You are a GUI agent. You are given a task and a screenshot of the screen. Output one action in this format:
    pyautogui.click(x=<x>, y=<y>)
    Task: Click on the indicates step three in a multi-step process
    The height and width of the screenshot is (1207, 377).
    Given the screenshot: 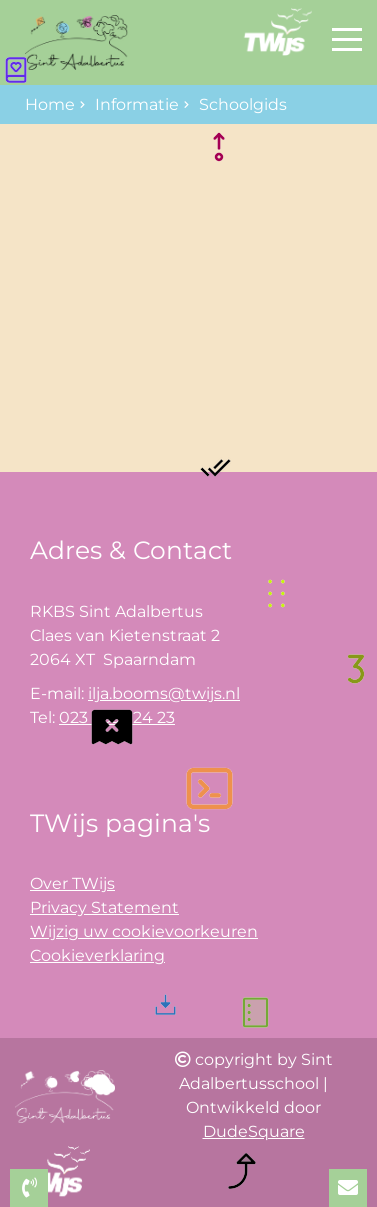 What is the action you would take?
    pyautogui.click(x=356, y=669)
    